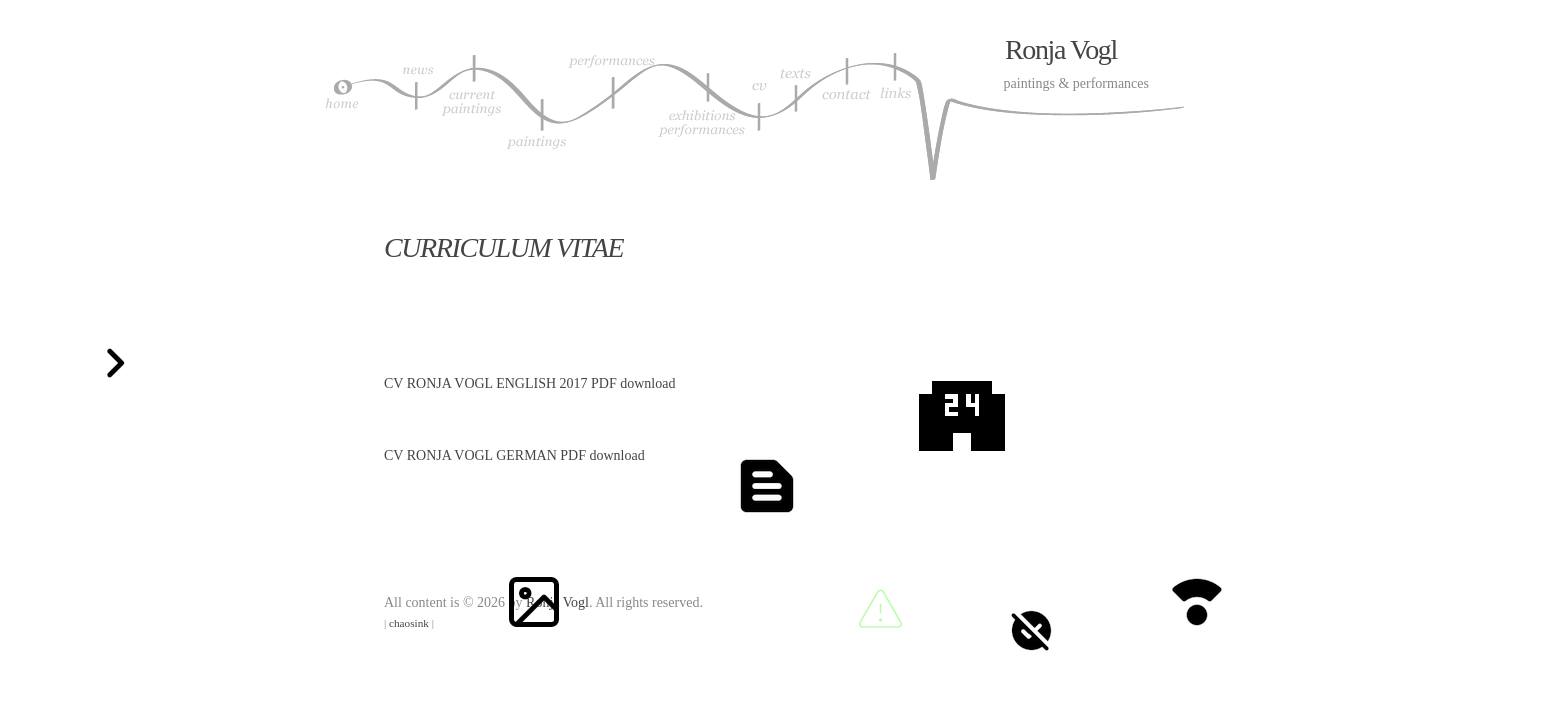 This screenshot has height=720, width=1568. I want to click on indicates content is unpublished or hidden from public view, so click(1031, 630).